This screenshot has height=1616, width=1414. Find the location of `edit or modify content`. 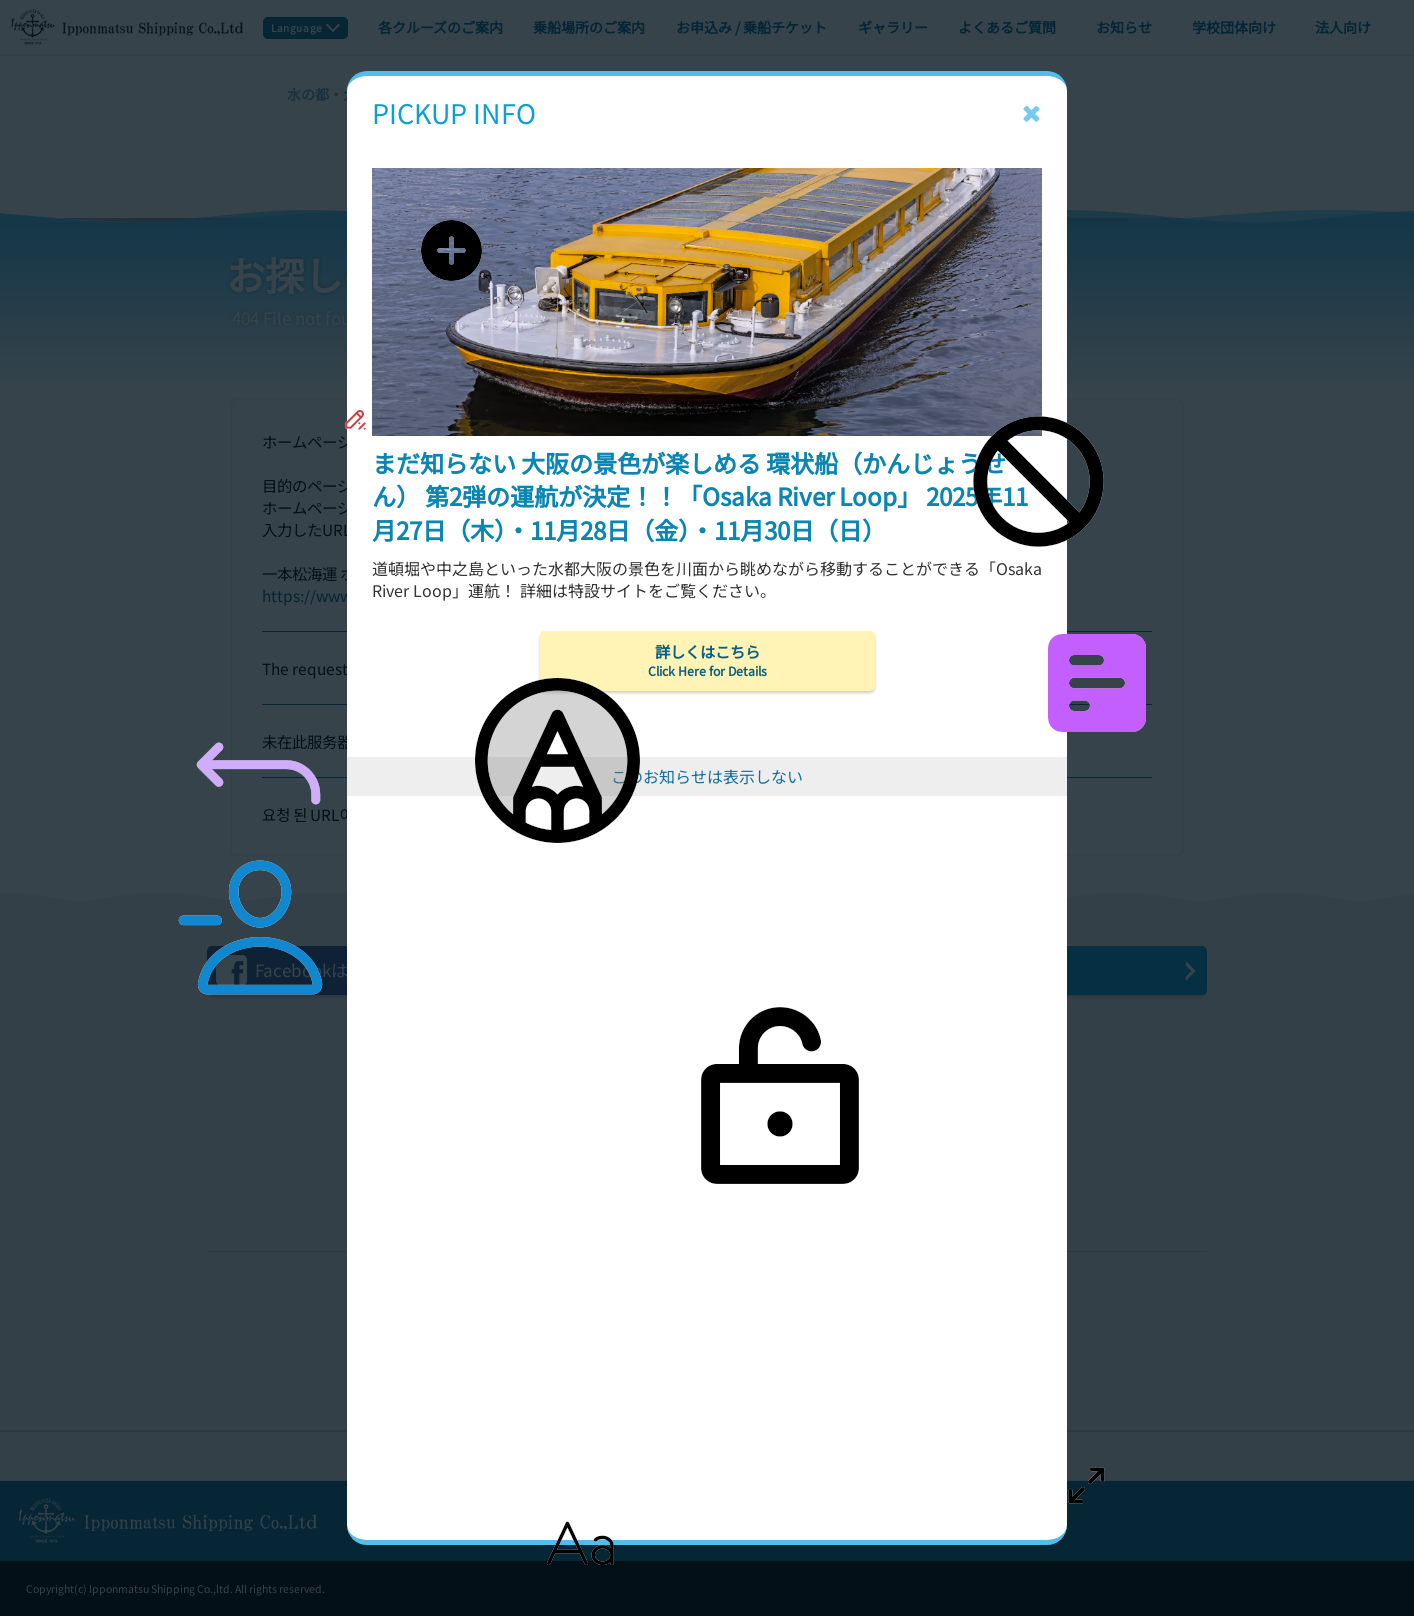

edit or modify content is located at coordinates (557, 760).